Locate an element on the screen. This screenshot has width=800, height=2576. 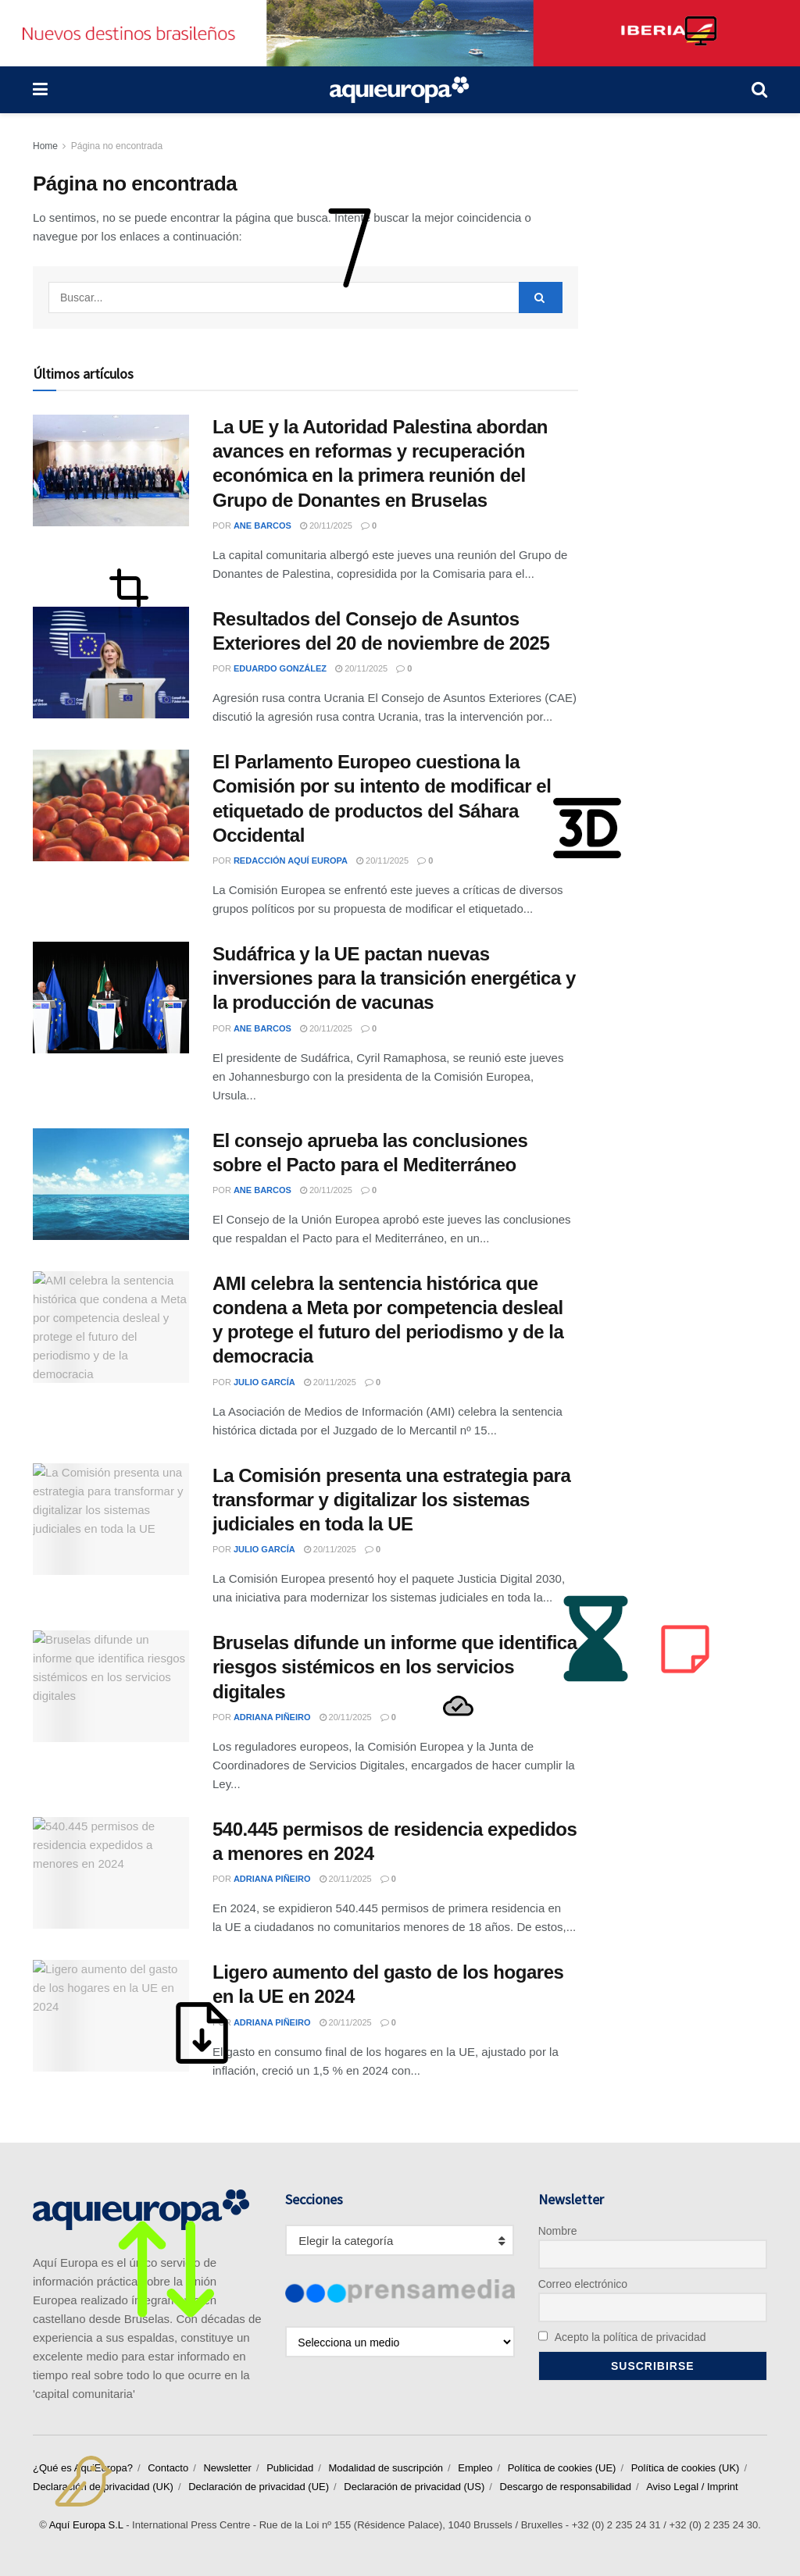
sort items in ascending or descending order is located at coordinates (166, 2269).